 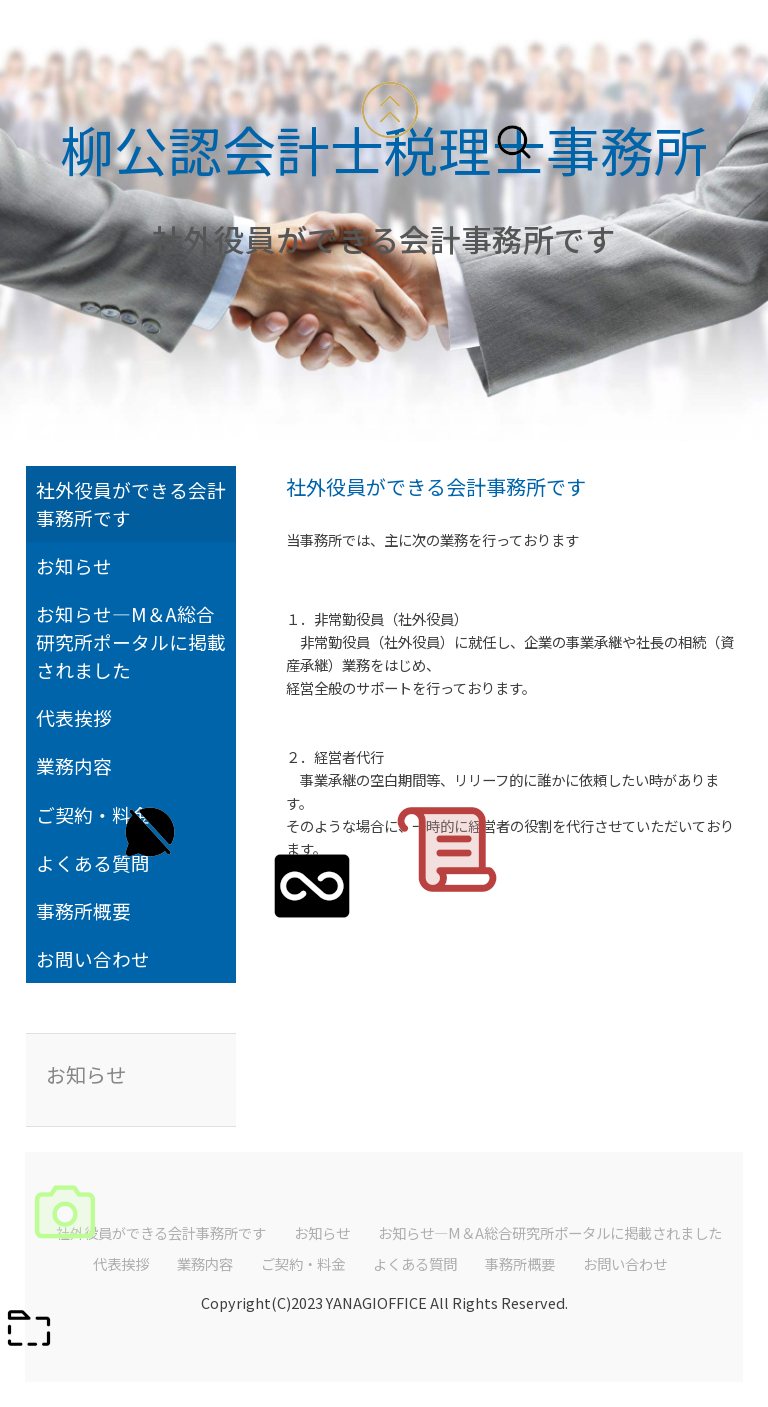 I want to click on create a new folder, so click(x=29, y=1328).